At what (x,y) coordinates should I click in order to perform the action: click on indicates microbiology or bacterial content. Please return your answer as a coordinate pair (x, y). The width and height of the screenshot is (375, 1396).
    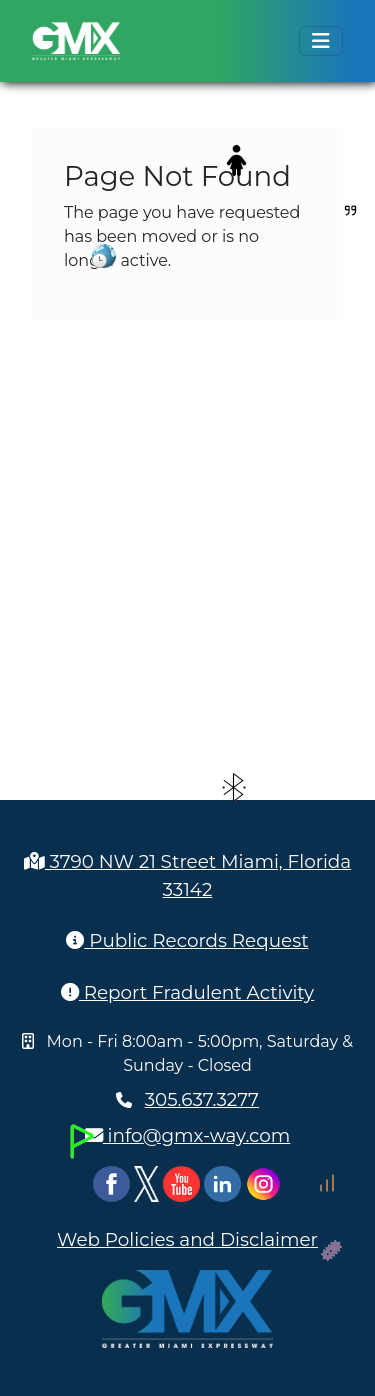
    Looking at the image, I should click on (331, 1250).